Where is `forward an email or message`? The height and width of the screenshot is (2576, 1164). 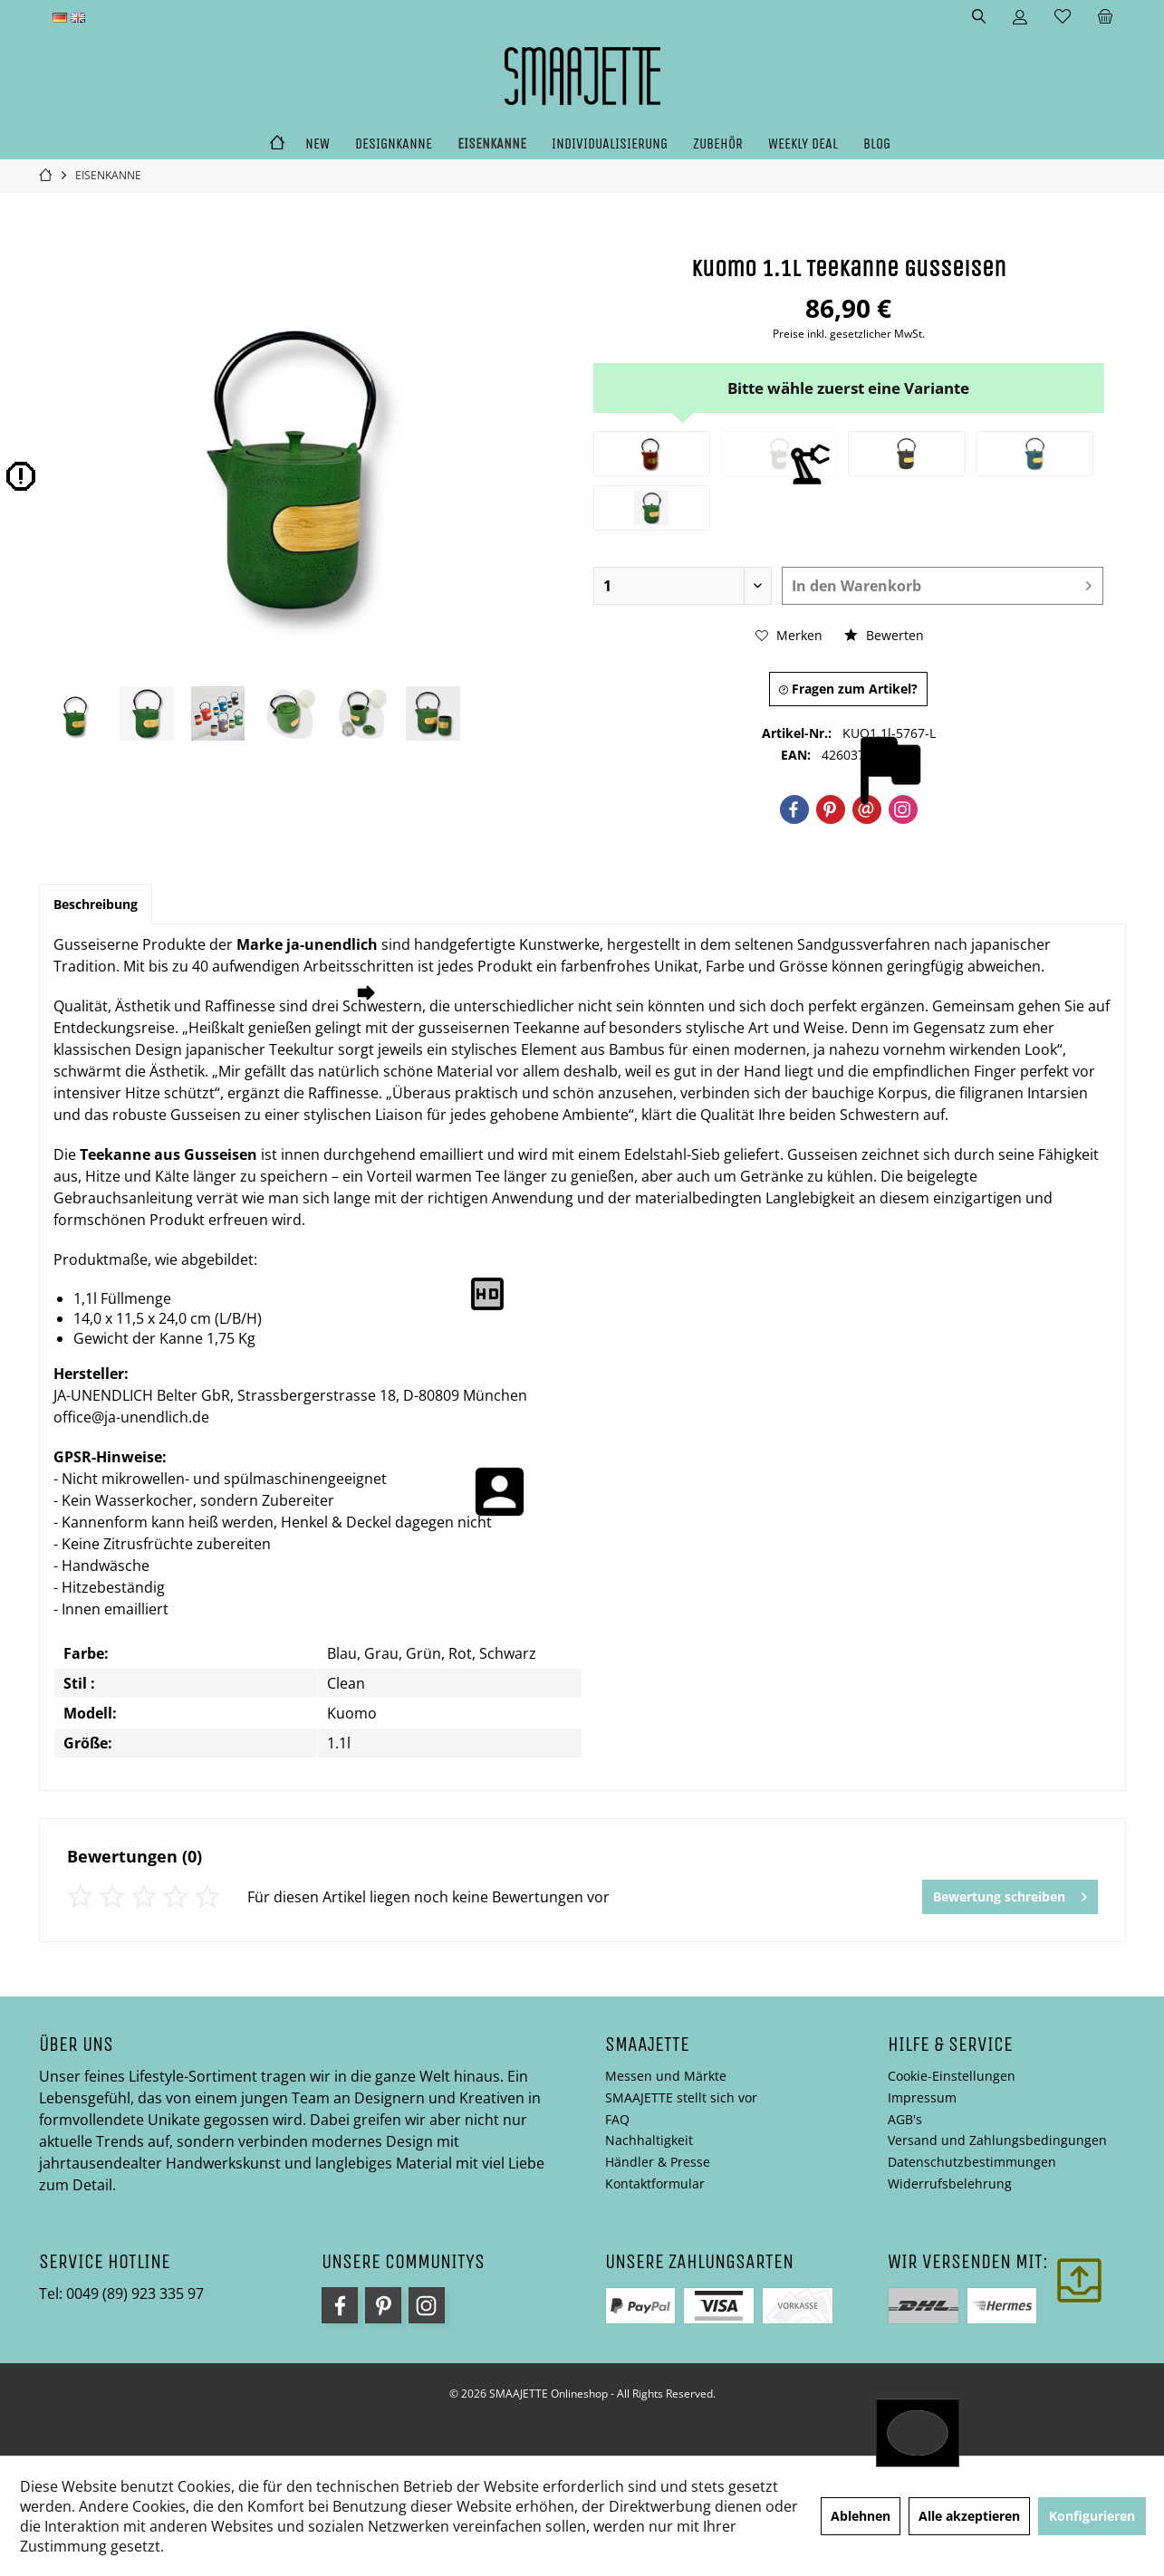
forward an email or message is located at coordinates (366, 992).